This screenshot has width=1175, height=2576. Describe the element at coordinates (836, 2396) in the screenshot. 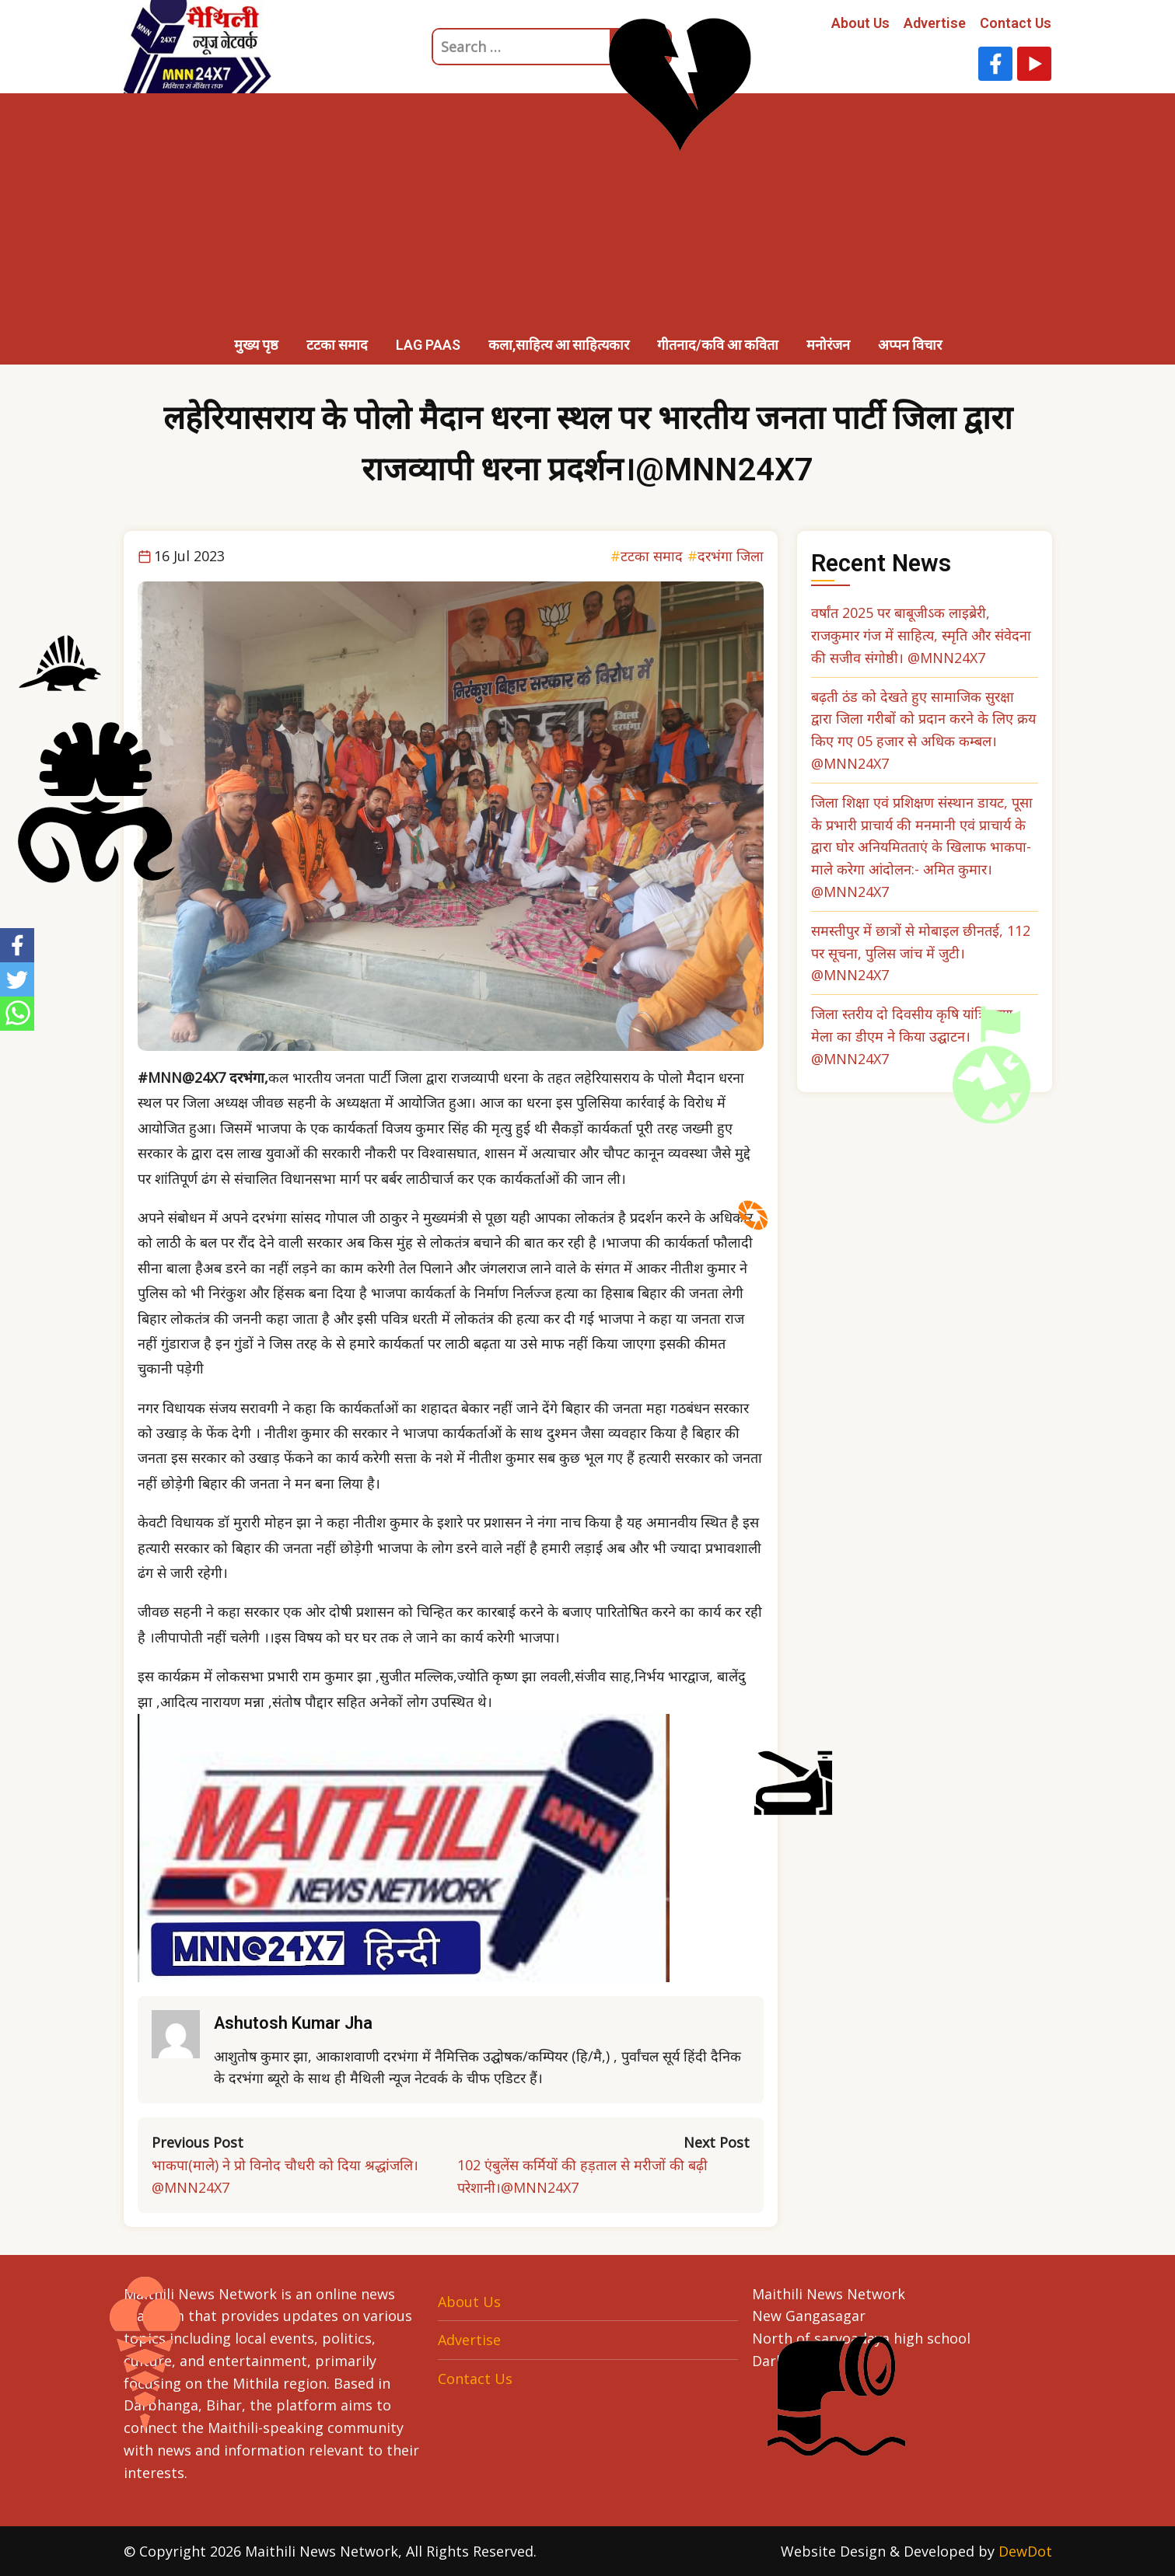

I see `view submarine or underwater game mode` at that location.